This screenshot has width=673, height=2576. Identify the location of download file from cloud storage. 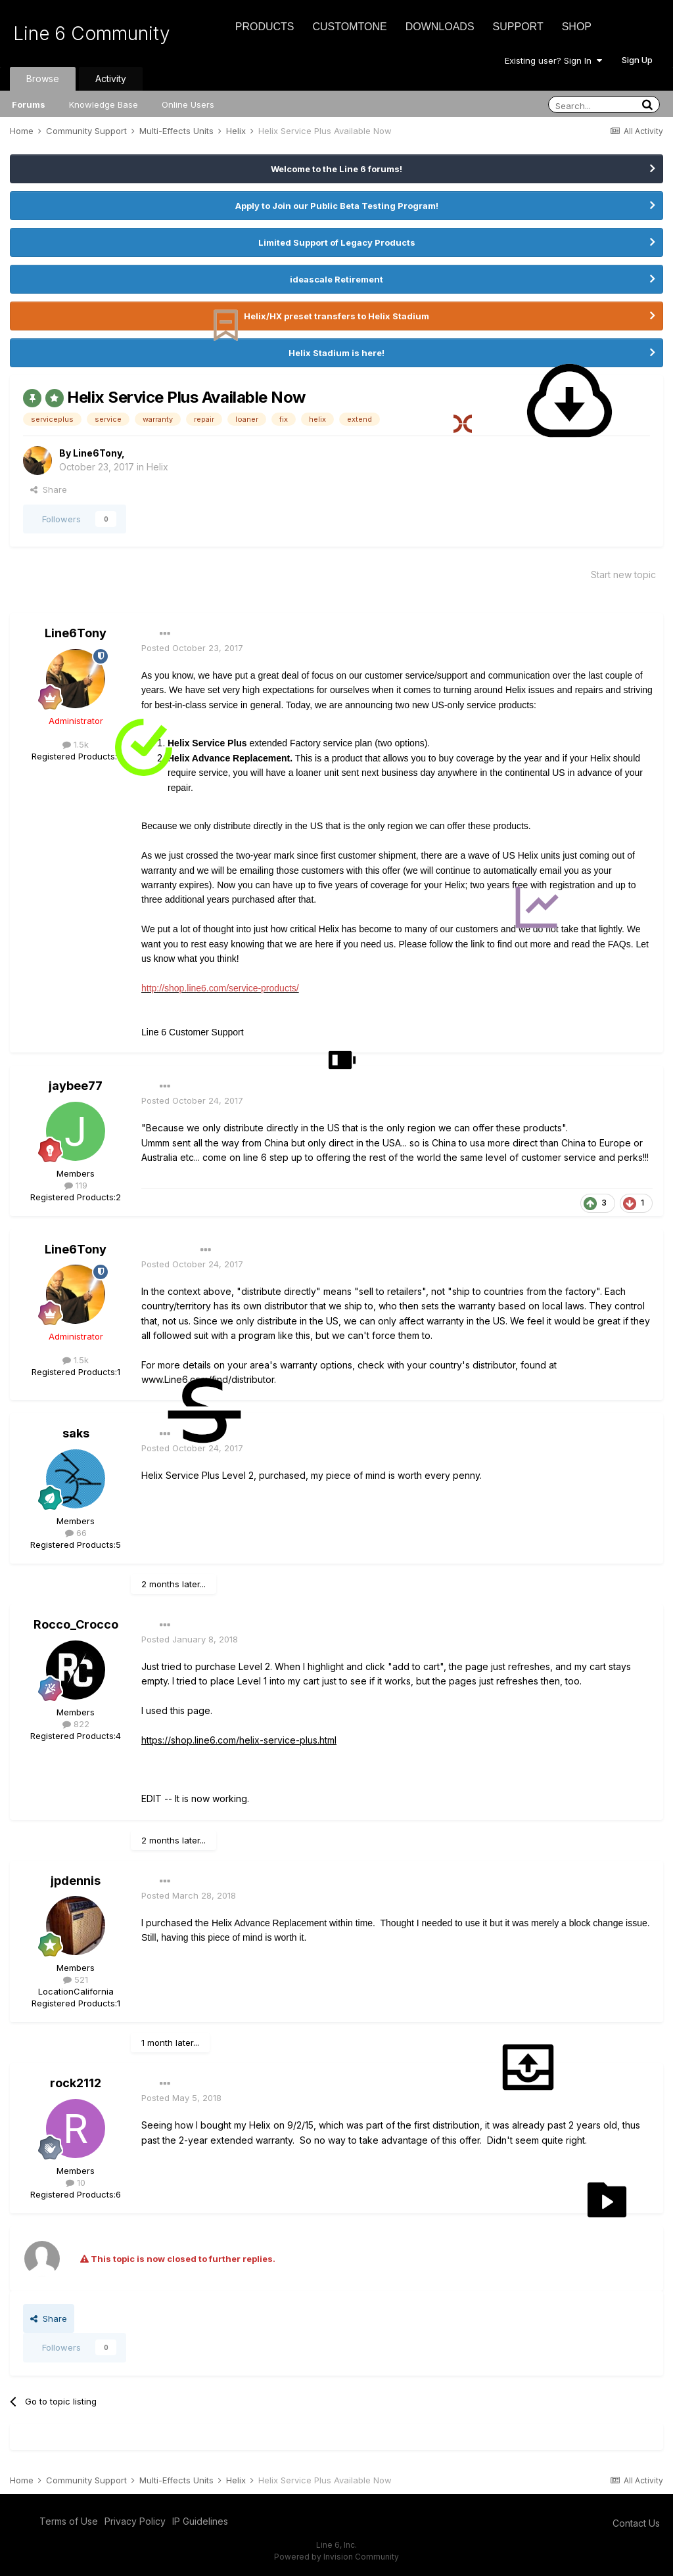
(569, 402).